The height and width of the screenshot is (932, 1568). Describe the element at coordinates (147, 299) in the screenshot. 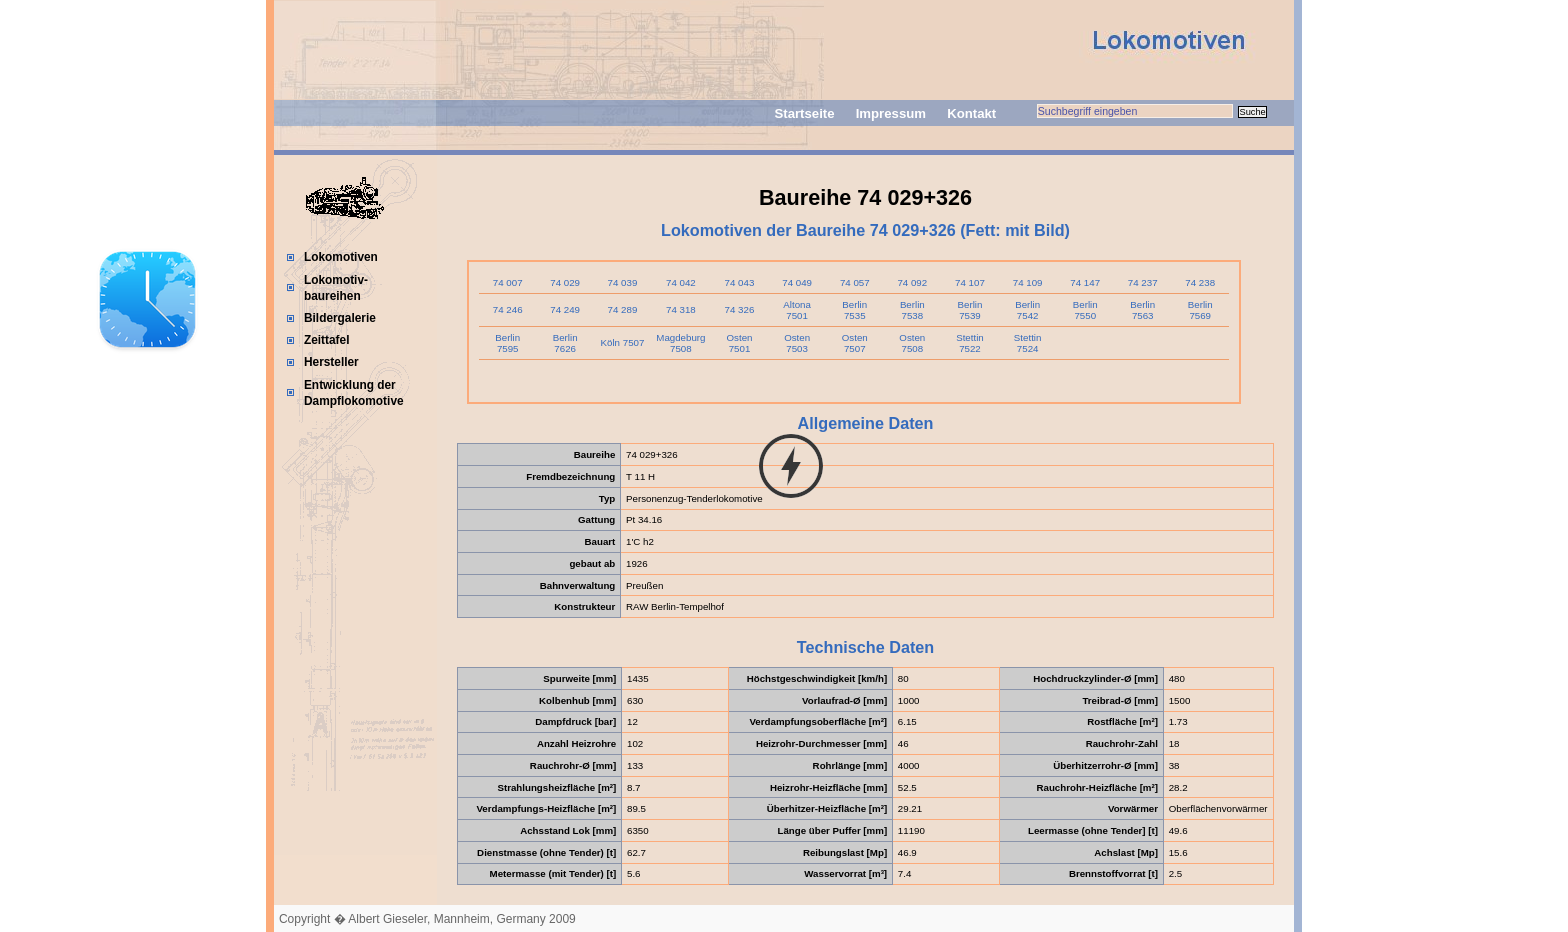

I see `open network time protocol settings` at that location.